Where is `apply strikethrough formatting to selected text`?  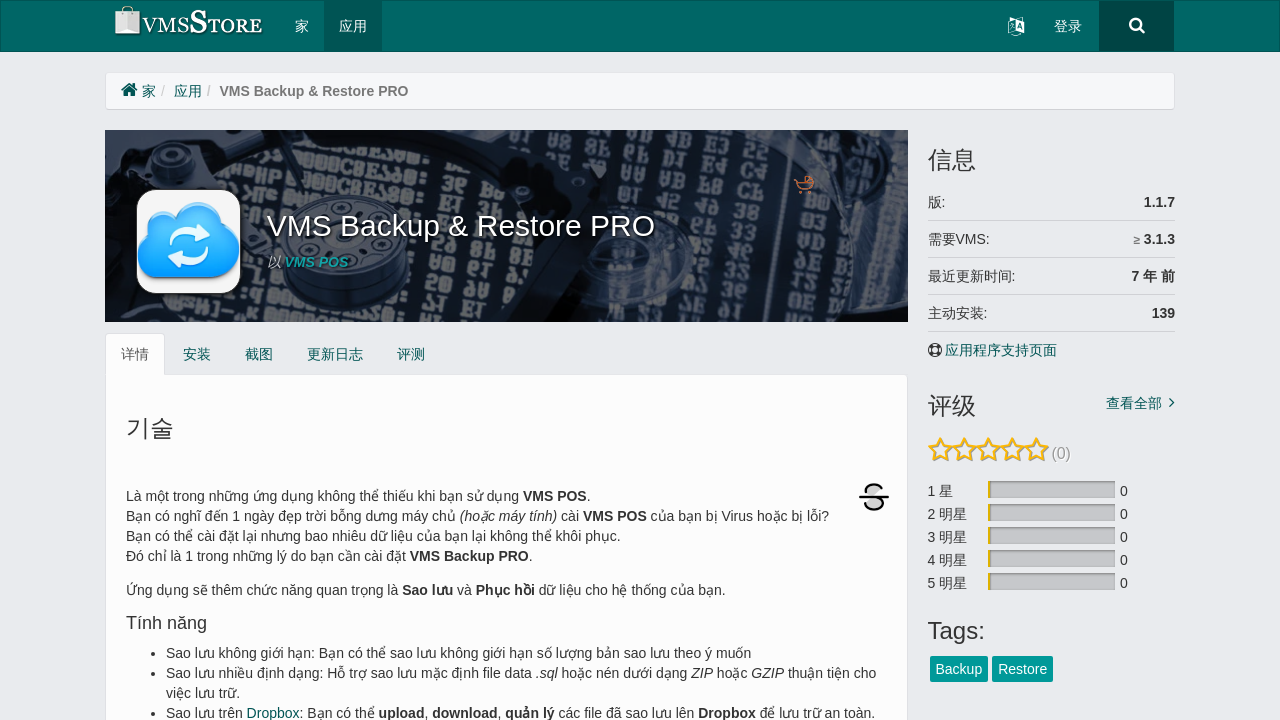 apply strikethrough formatting to selected text is located at coordinates (874, 497).